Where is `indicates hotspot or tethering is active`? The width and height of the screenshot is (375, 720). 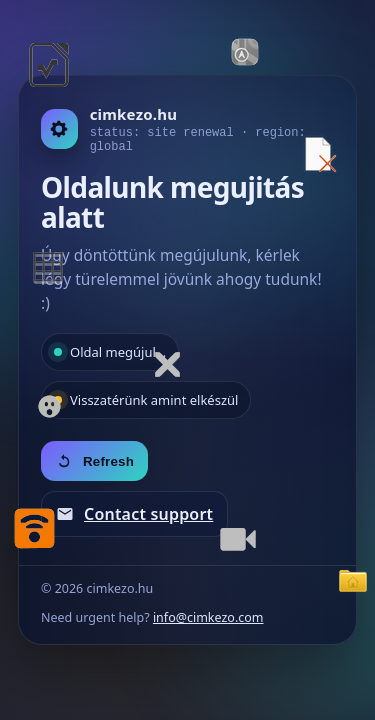 indicates hotspot or tethering is active is located at coordinates (34, 528).